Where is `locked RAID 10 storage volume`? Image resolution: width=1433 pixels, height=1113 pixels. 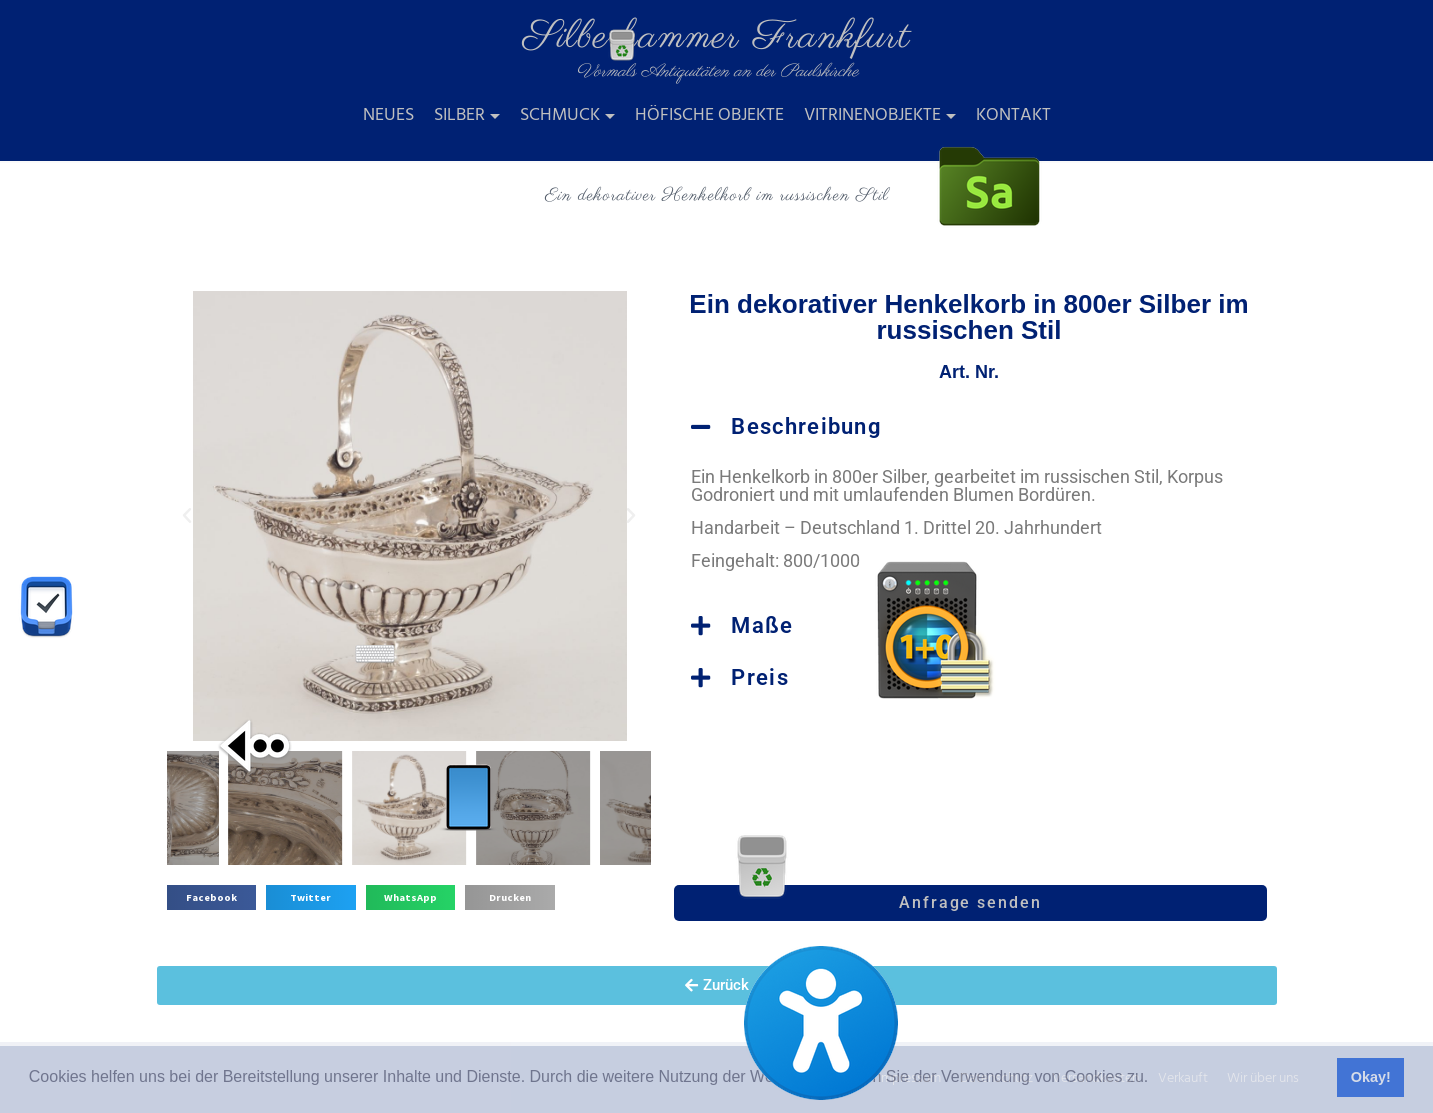 locked RAID 10 storage volume is located at coordinates (927, 630).